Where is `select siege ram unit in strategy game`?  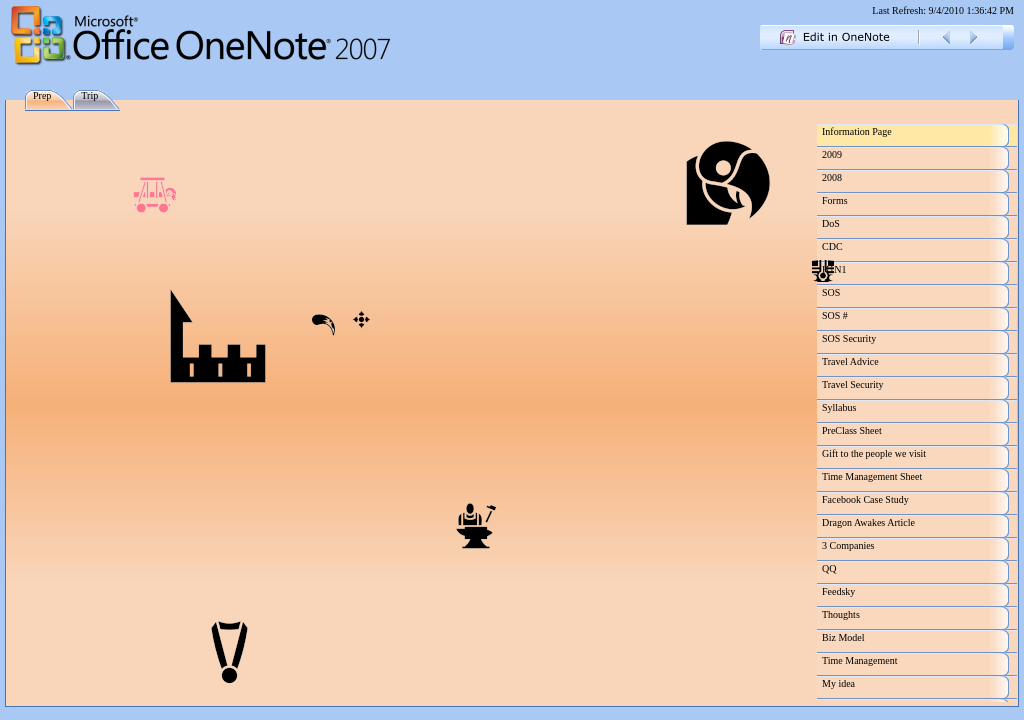
select siege ram unit in strategy game is located at coordinates (155, 195).